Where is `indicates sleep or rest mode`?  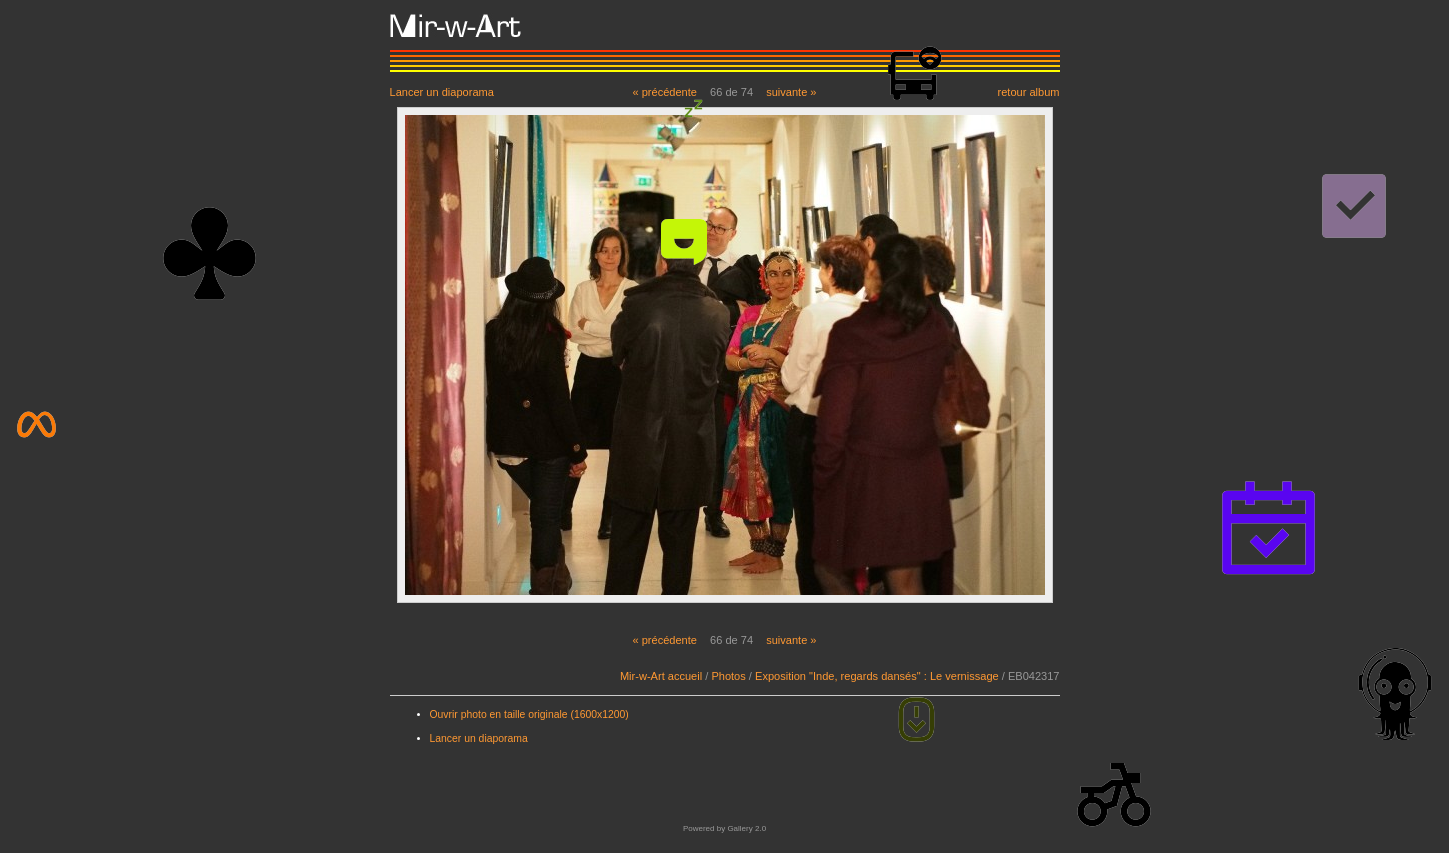 indicates sleep or rest mode is located at coordinates (693, 108).